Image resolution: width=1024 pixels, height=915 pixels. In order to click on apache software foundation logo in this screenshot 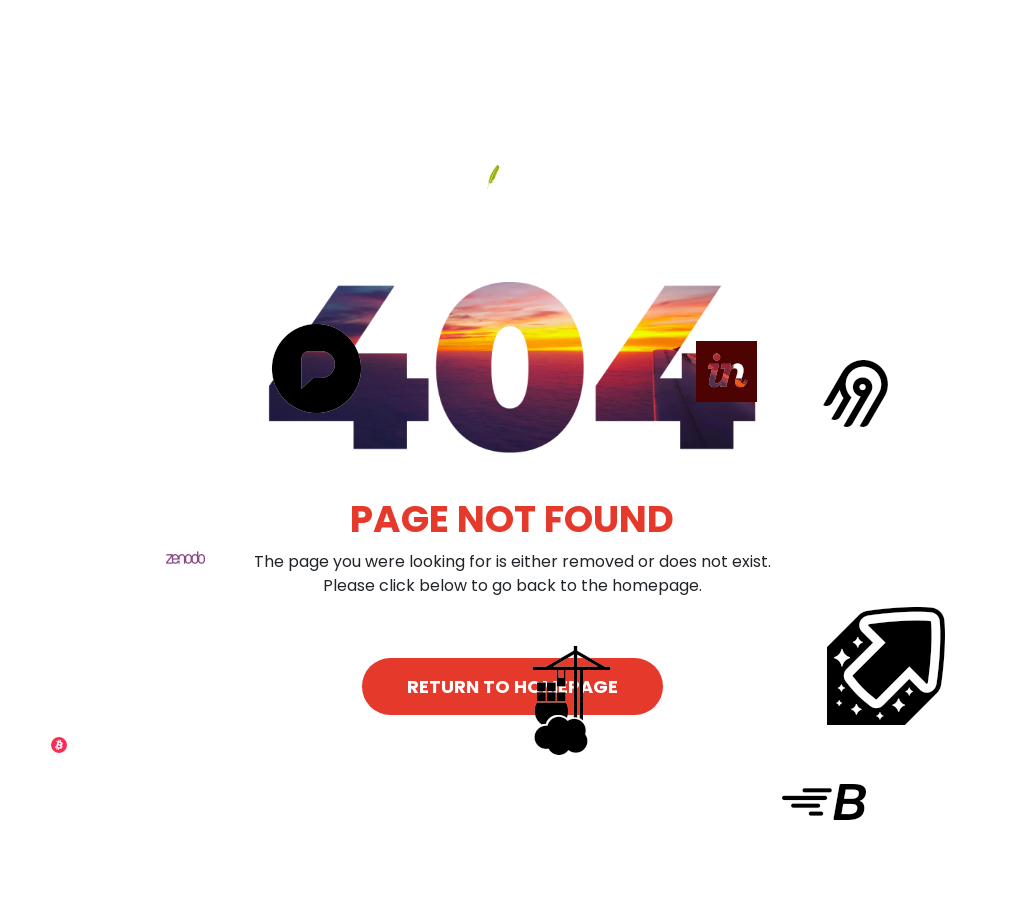, I will do `click(494, 177)`.